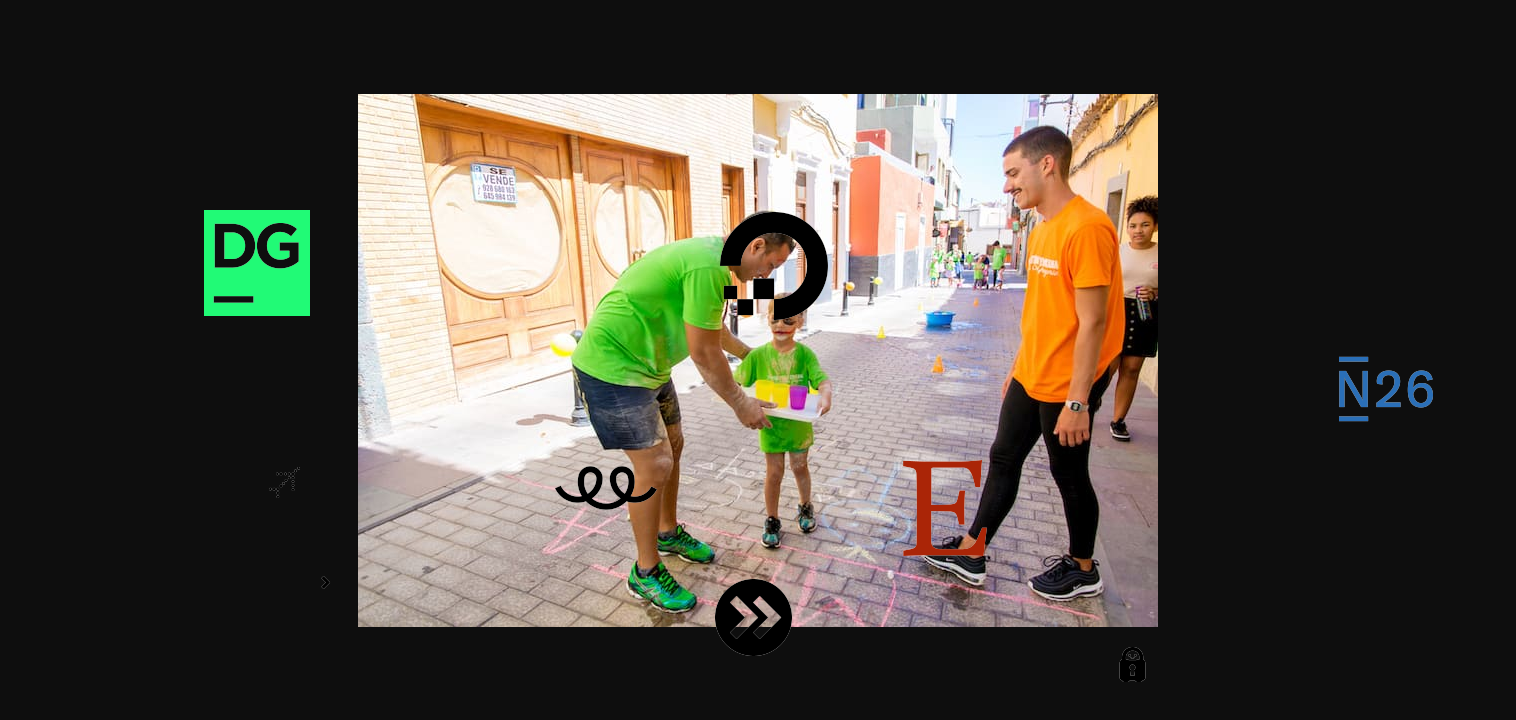  I want to click on open the Etsy app or website, so click(945, 508).